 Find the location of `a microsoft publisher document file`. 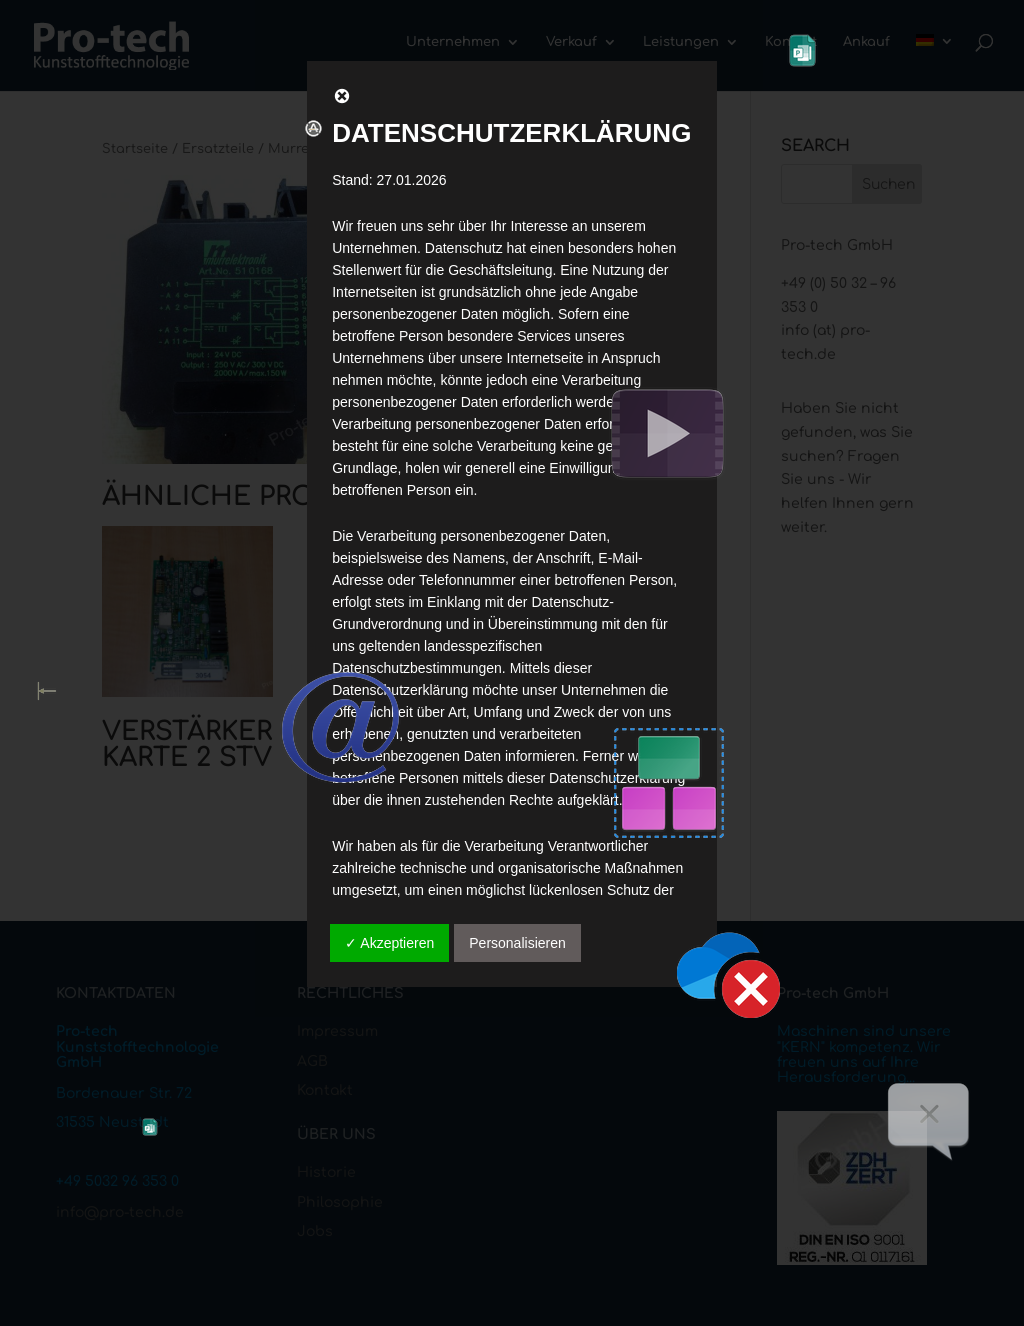

a microsoft publisher document file is located at coordinates (150, 1127).